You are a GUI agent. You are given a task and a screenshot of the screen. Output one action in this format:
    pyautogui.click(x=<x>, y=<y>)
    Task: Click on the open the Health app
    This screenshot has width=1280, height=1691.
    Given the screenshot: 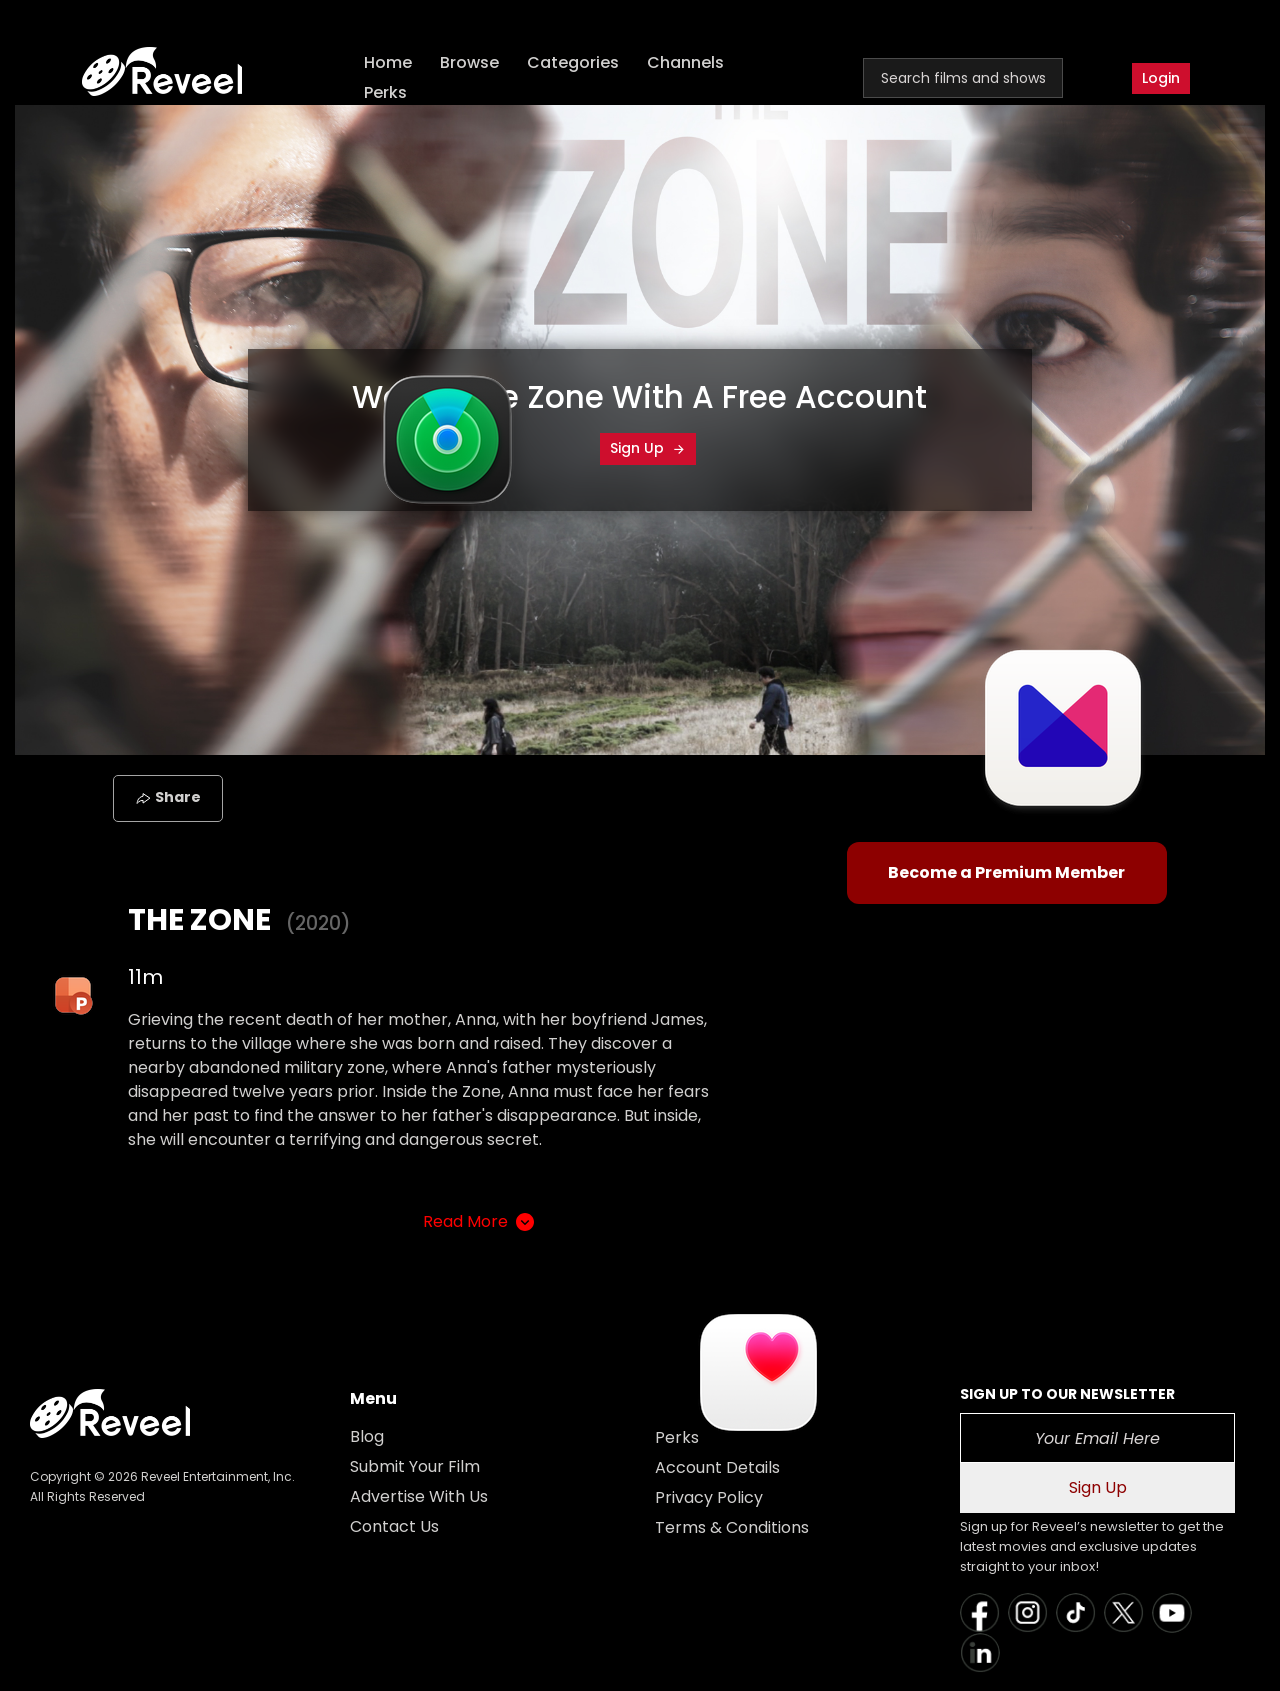 What is the action you would take?
    pyautogui.click(x=758, y=1372)
    